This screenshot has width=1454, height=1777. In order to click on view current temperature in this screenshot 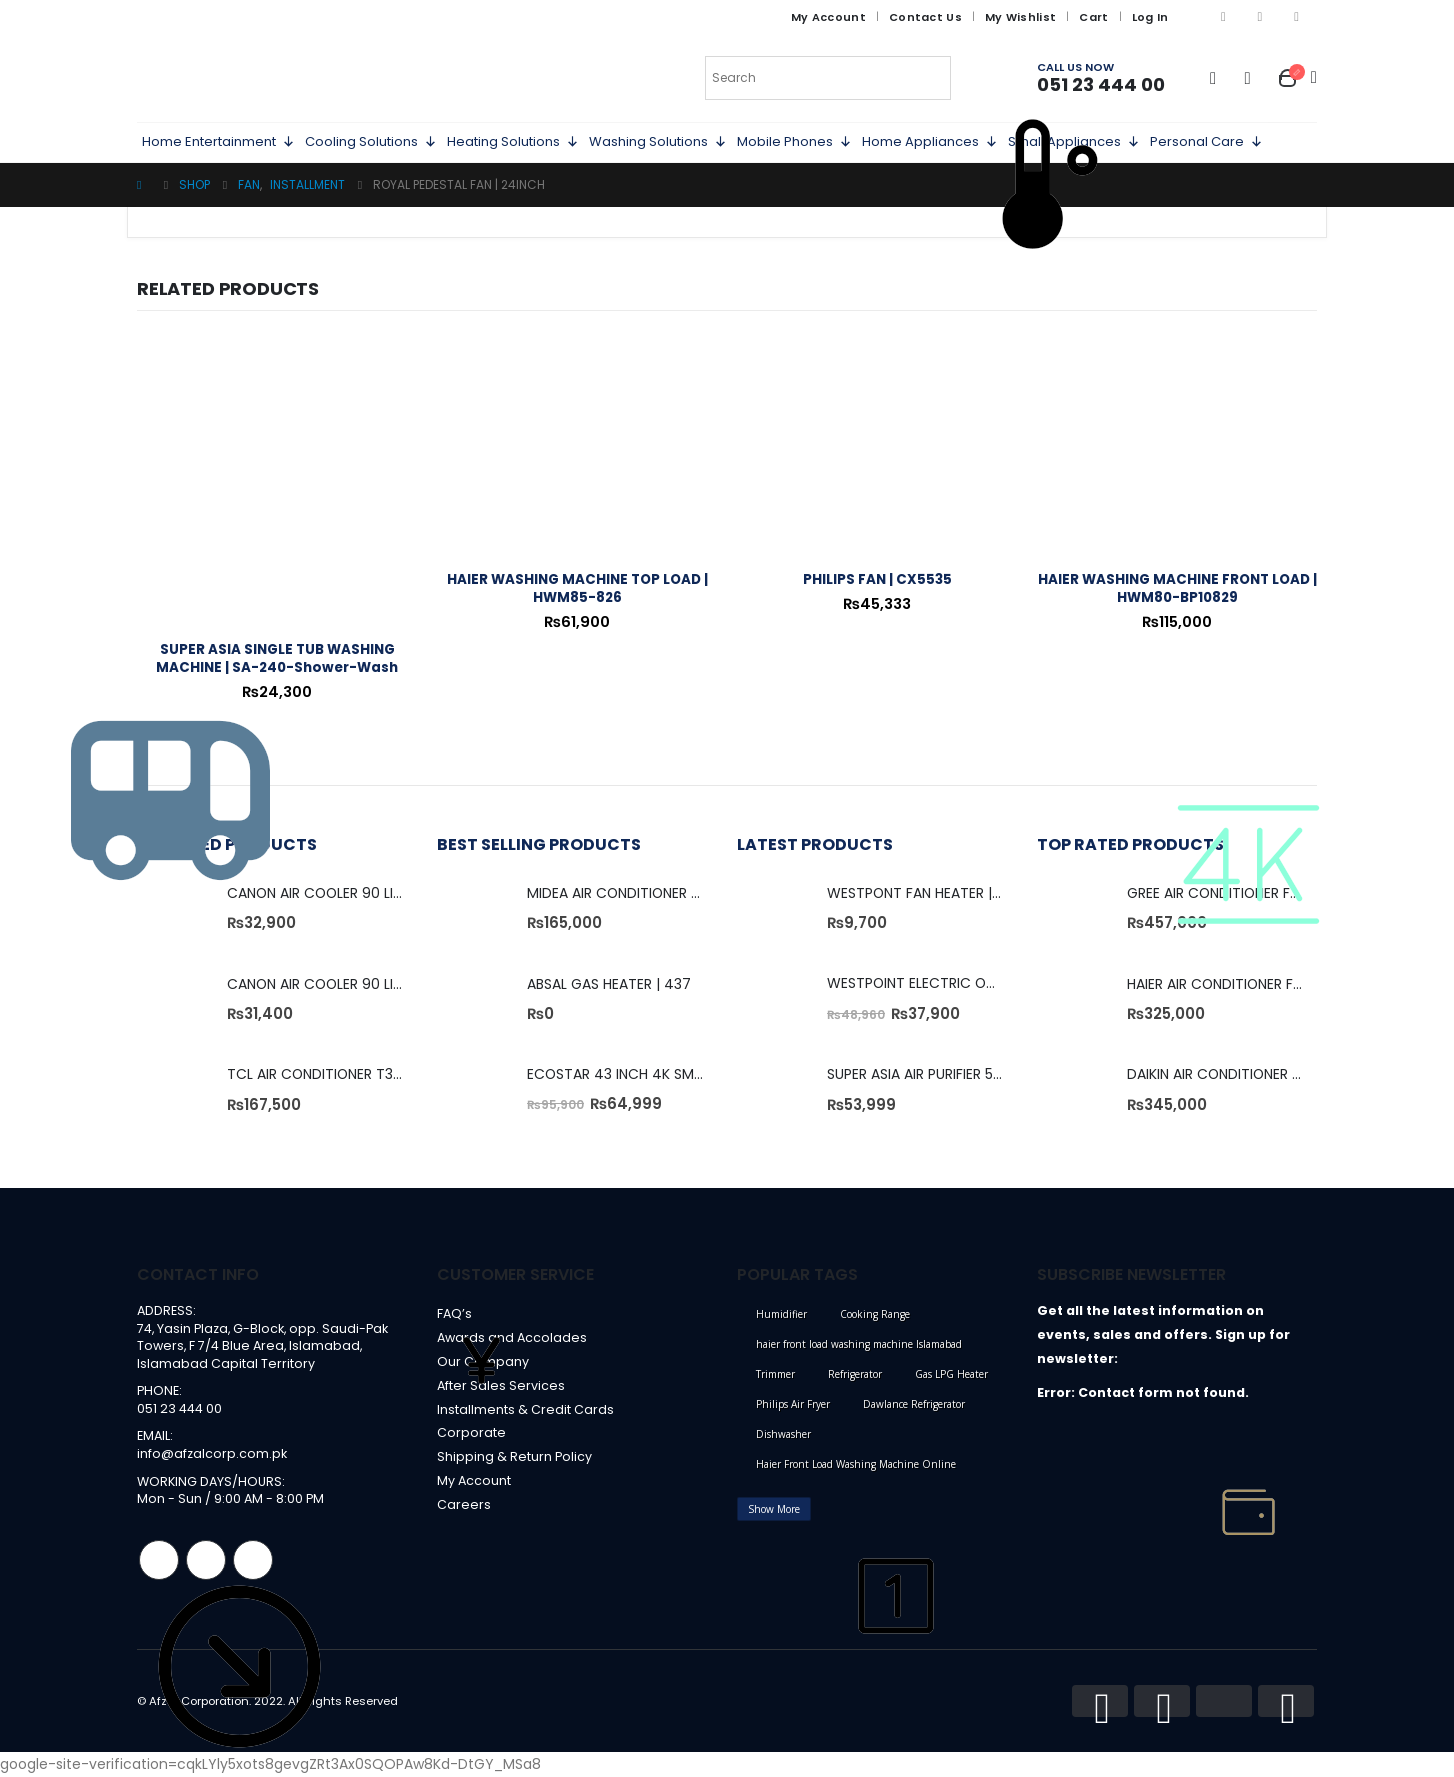, I will do `click(1037, 184)`.